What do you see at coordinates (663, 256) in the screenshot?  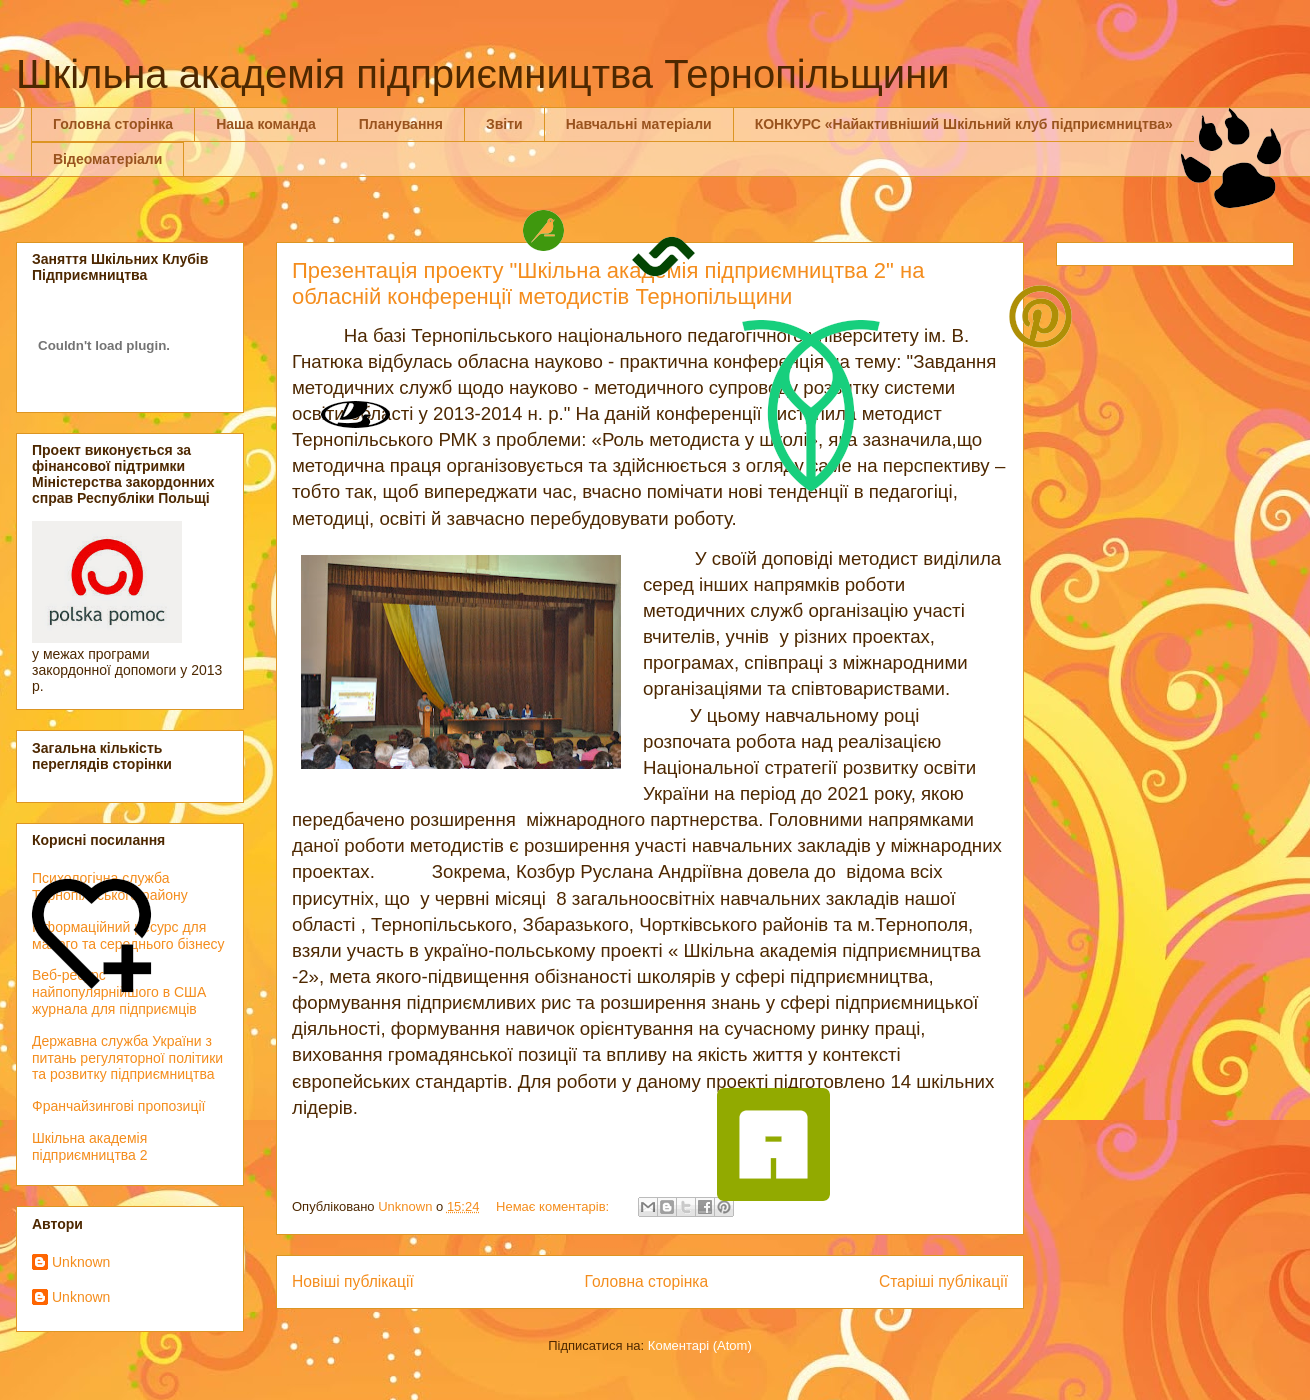 I see `semaphore ci logo` at bounding box center [663, 256].